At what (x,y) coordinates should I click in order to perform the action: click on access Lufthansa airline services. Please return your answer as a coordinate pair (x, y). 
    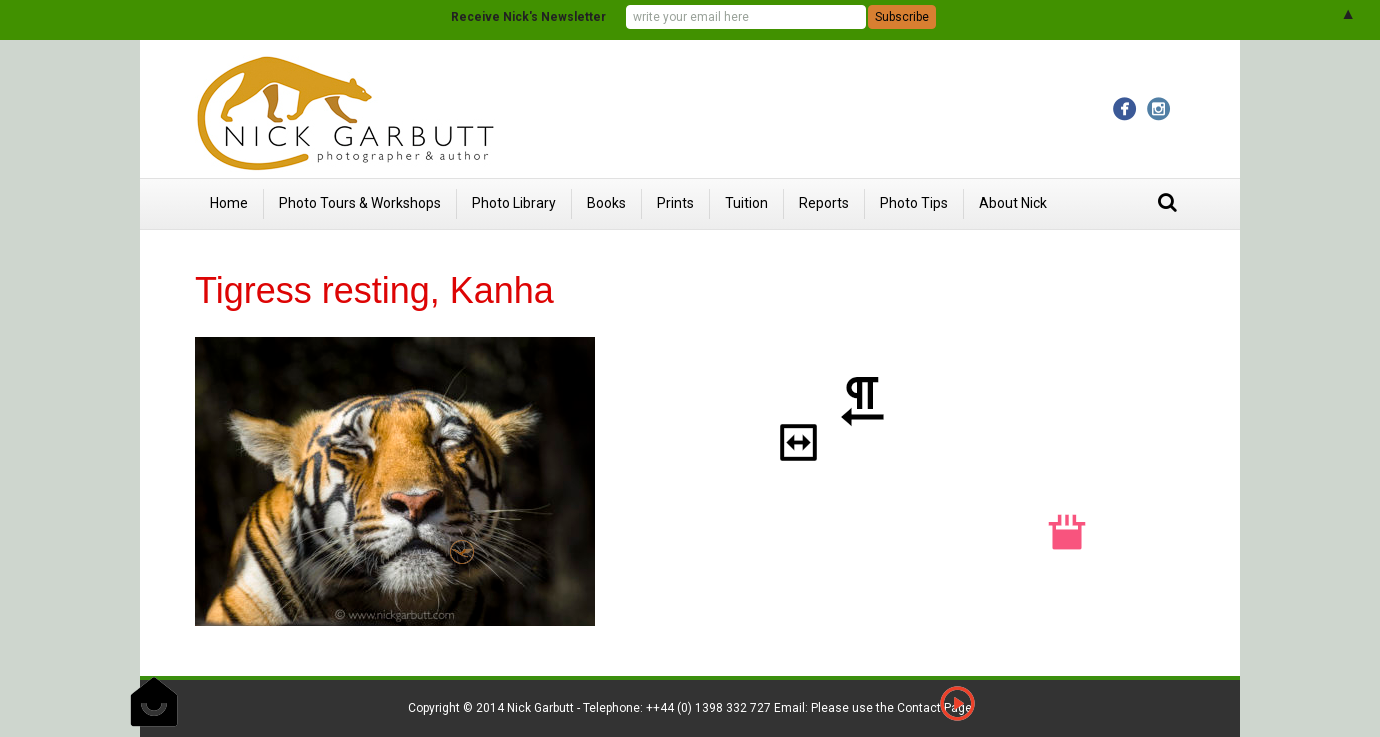
    Looking at the image, I should click on (462, 552).